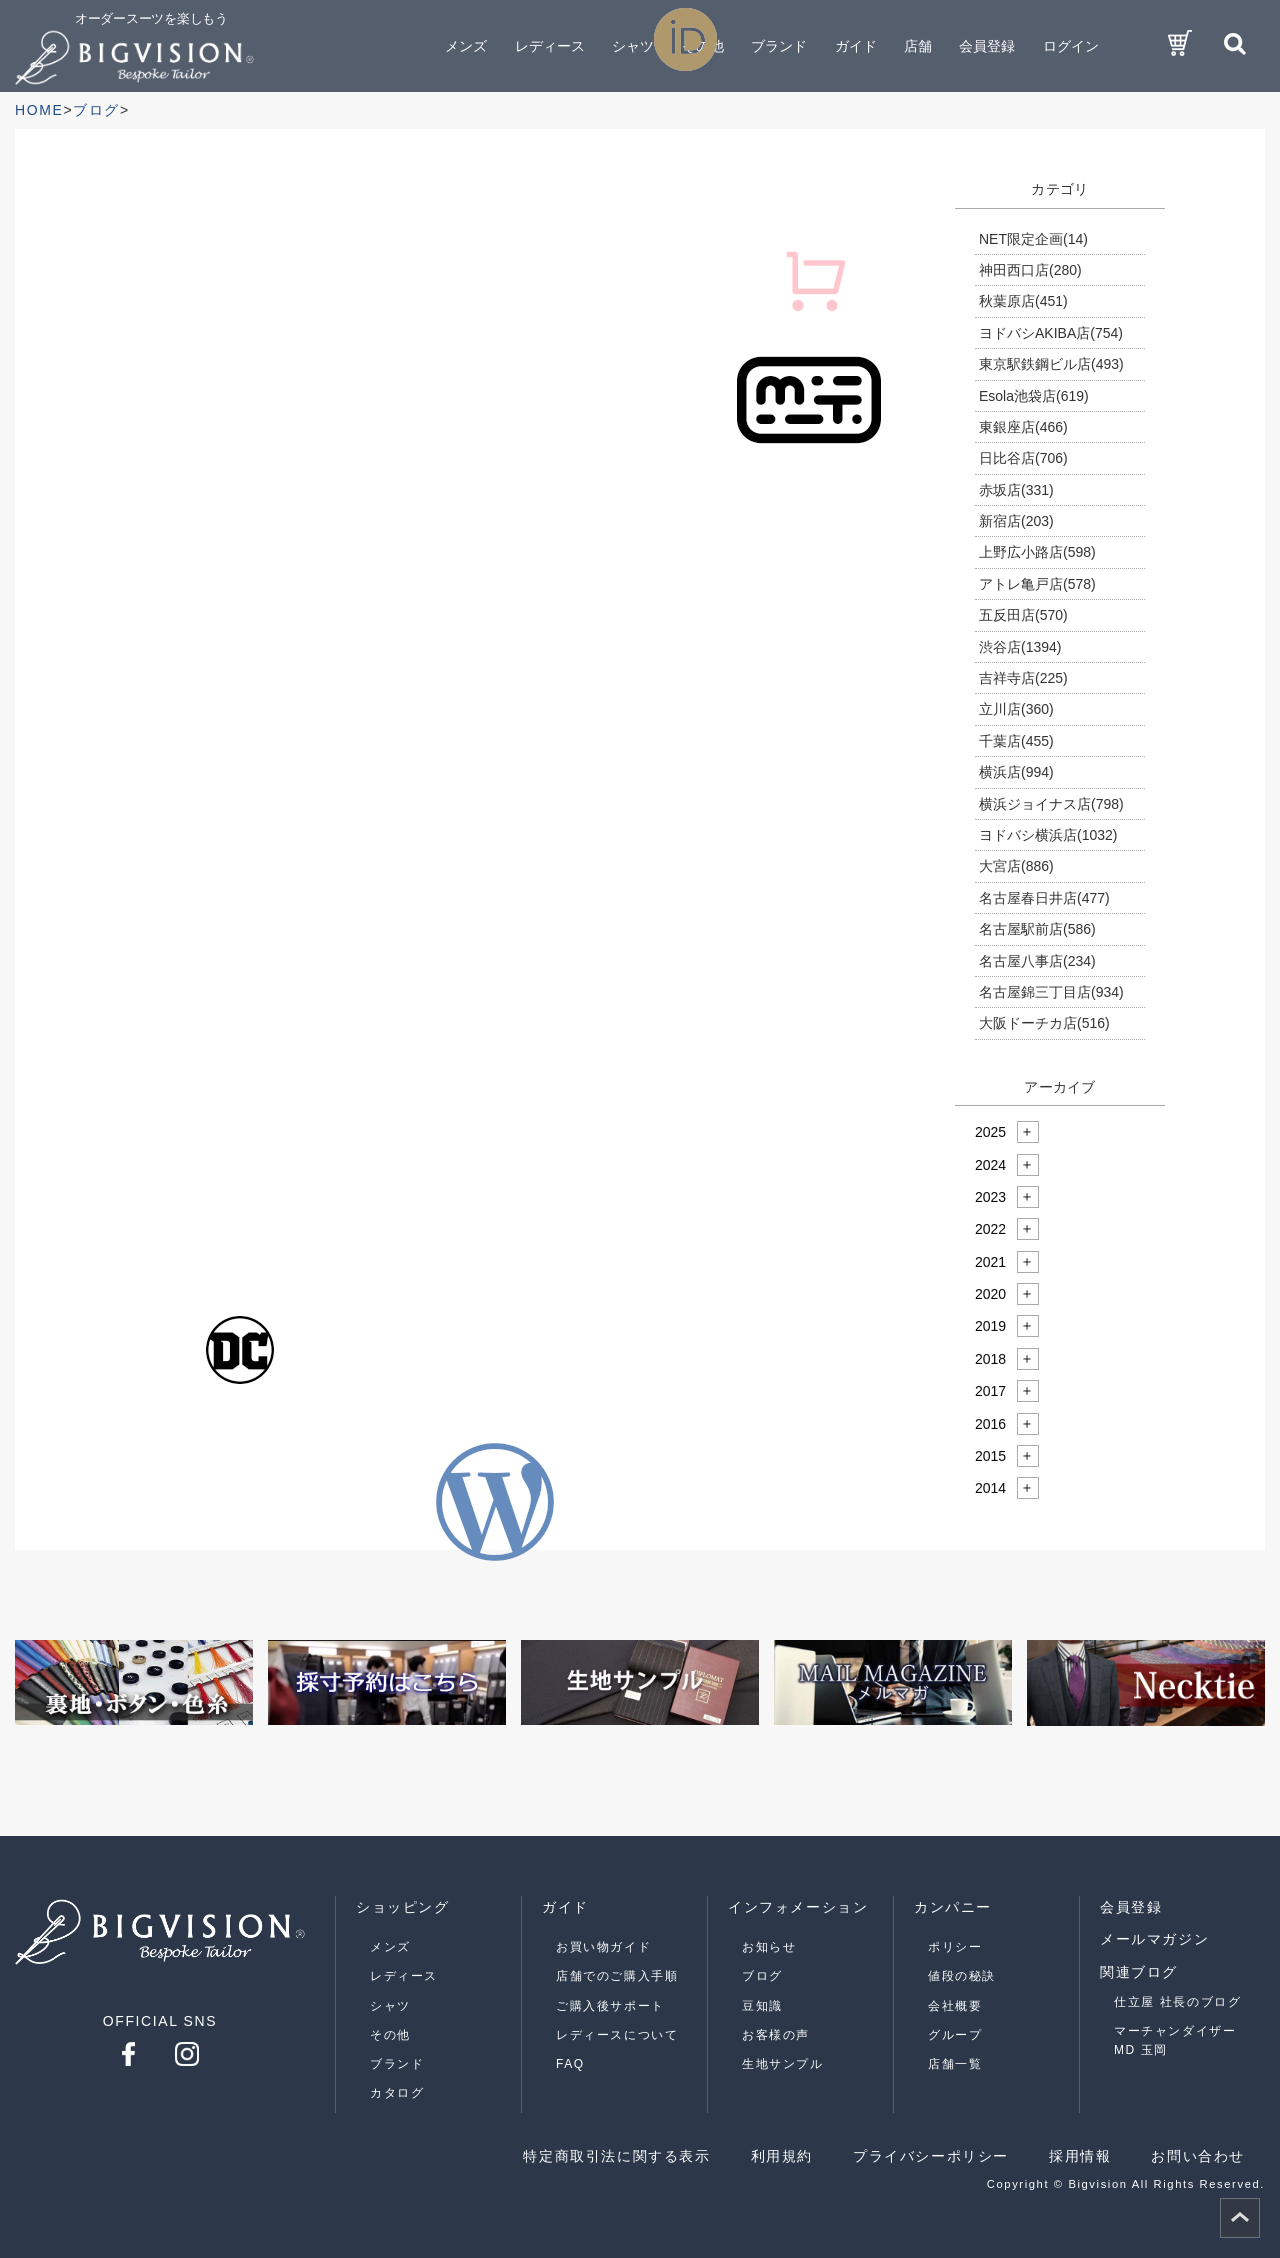 Image resolution: width=1280 pixels, height=2258 pixels. I want to click on link to your ORCID researcher profile, so click(685, 39).